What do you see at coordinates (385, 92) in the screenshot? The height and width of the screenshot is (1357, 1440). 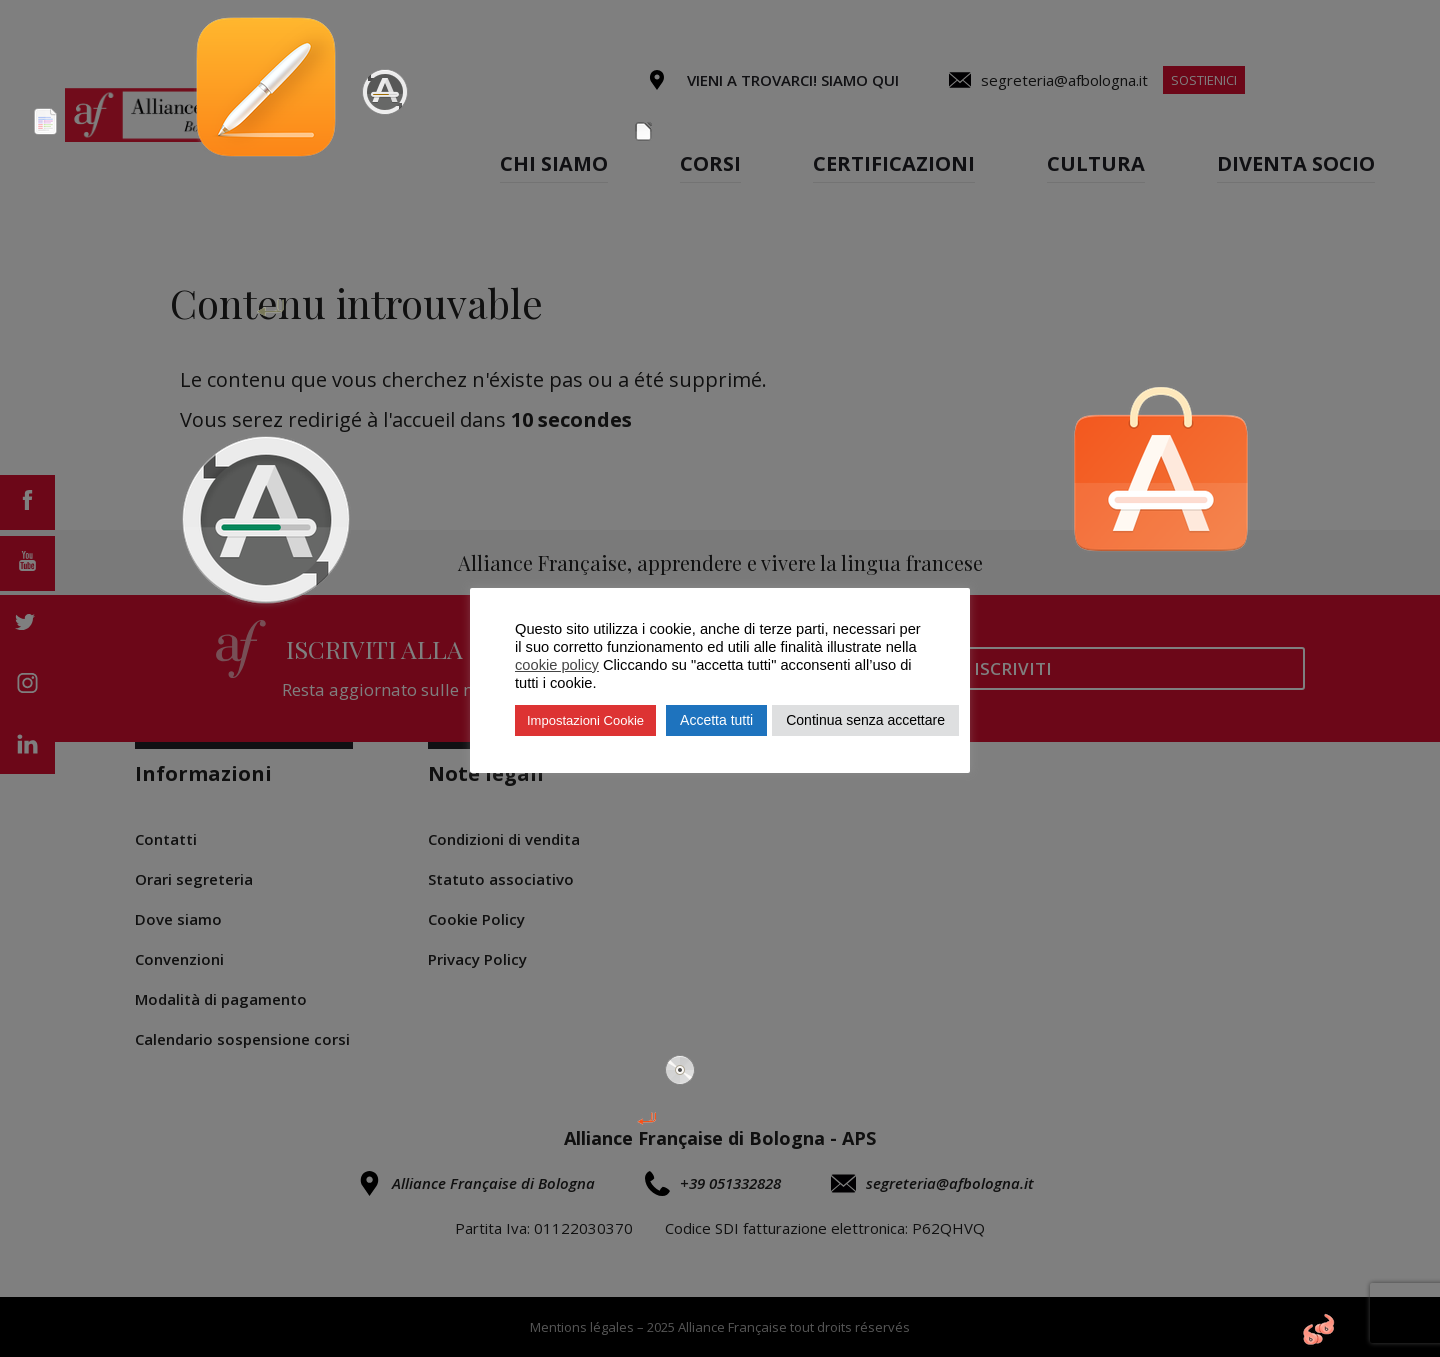 I see `open the software update application` at bounding box center [385, 92].